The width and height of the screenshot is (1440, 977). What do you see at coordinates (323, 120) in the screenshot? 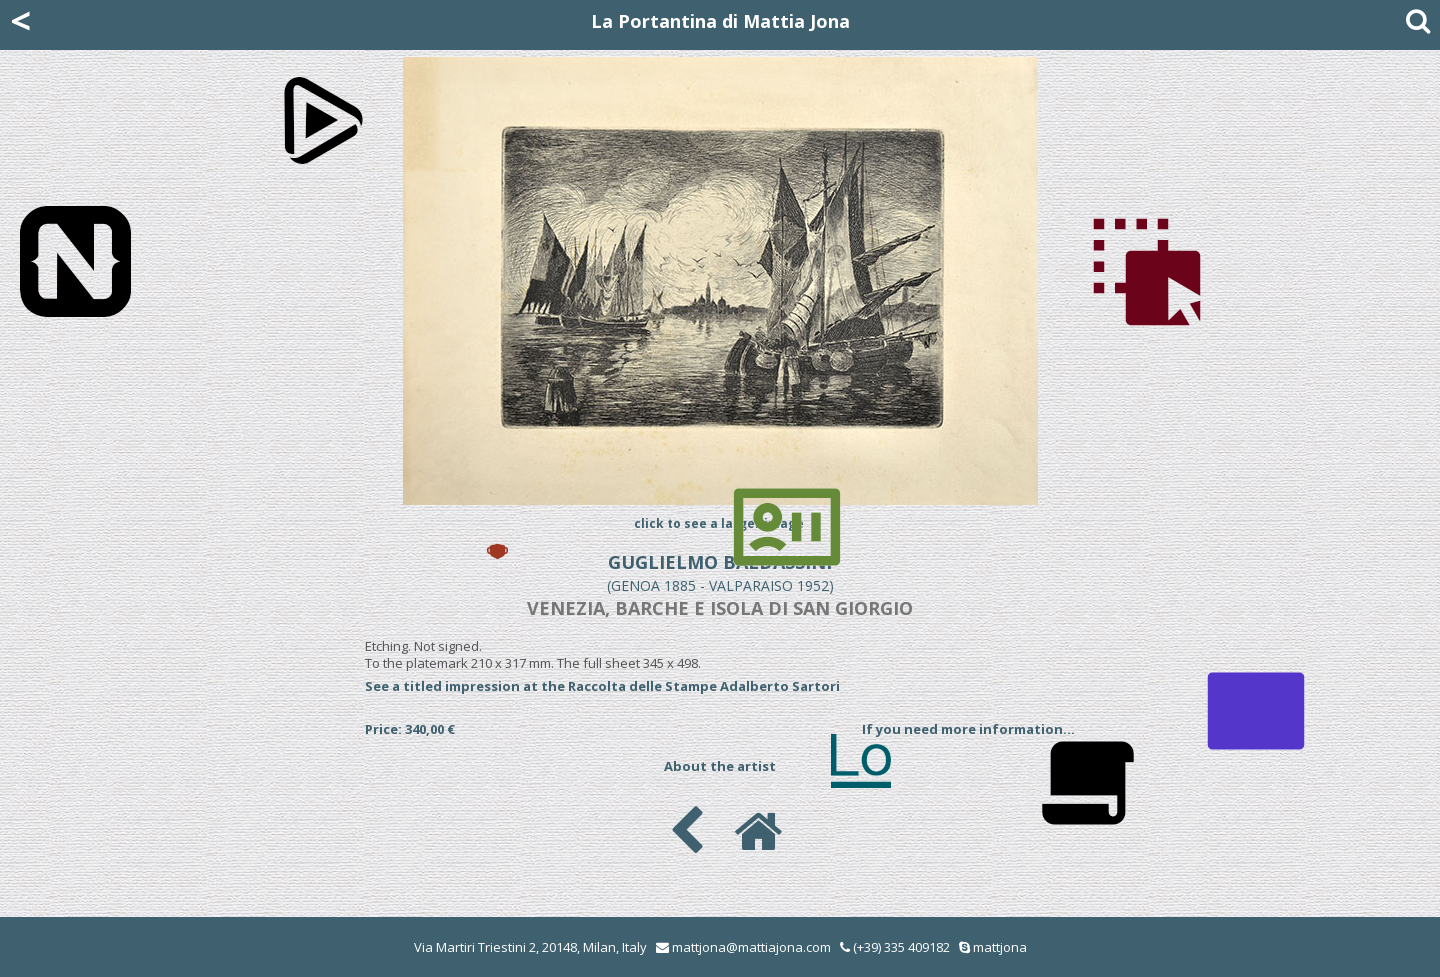
I see `open radarr movie management app` at bounding box center [323, 120].